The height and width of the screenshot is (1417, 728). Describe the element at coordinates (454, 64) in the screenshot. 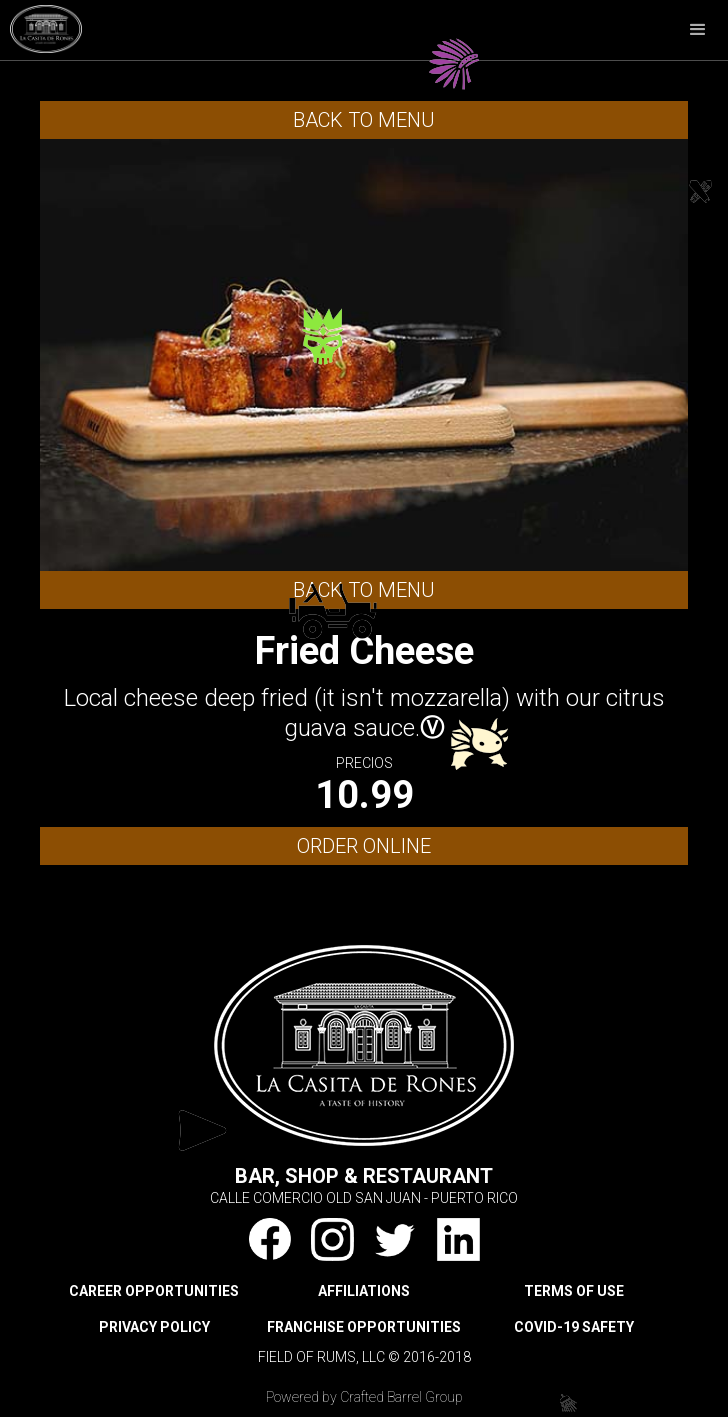

I see `select native american or tribal theme` at that location.